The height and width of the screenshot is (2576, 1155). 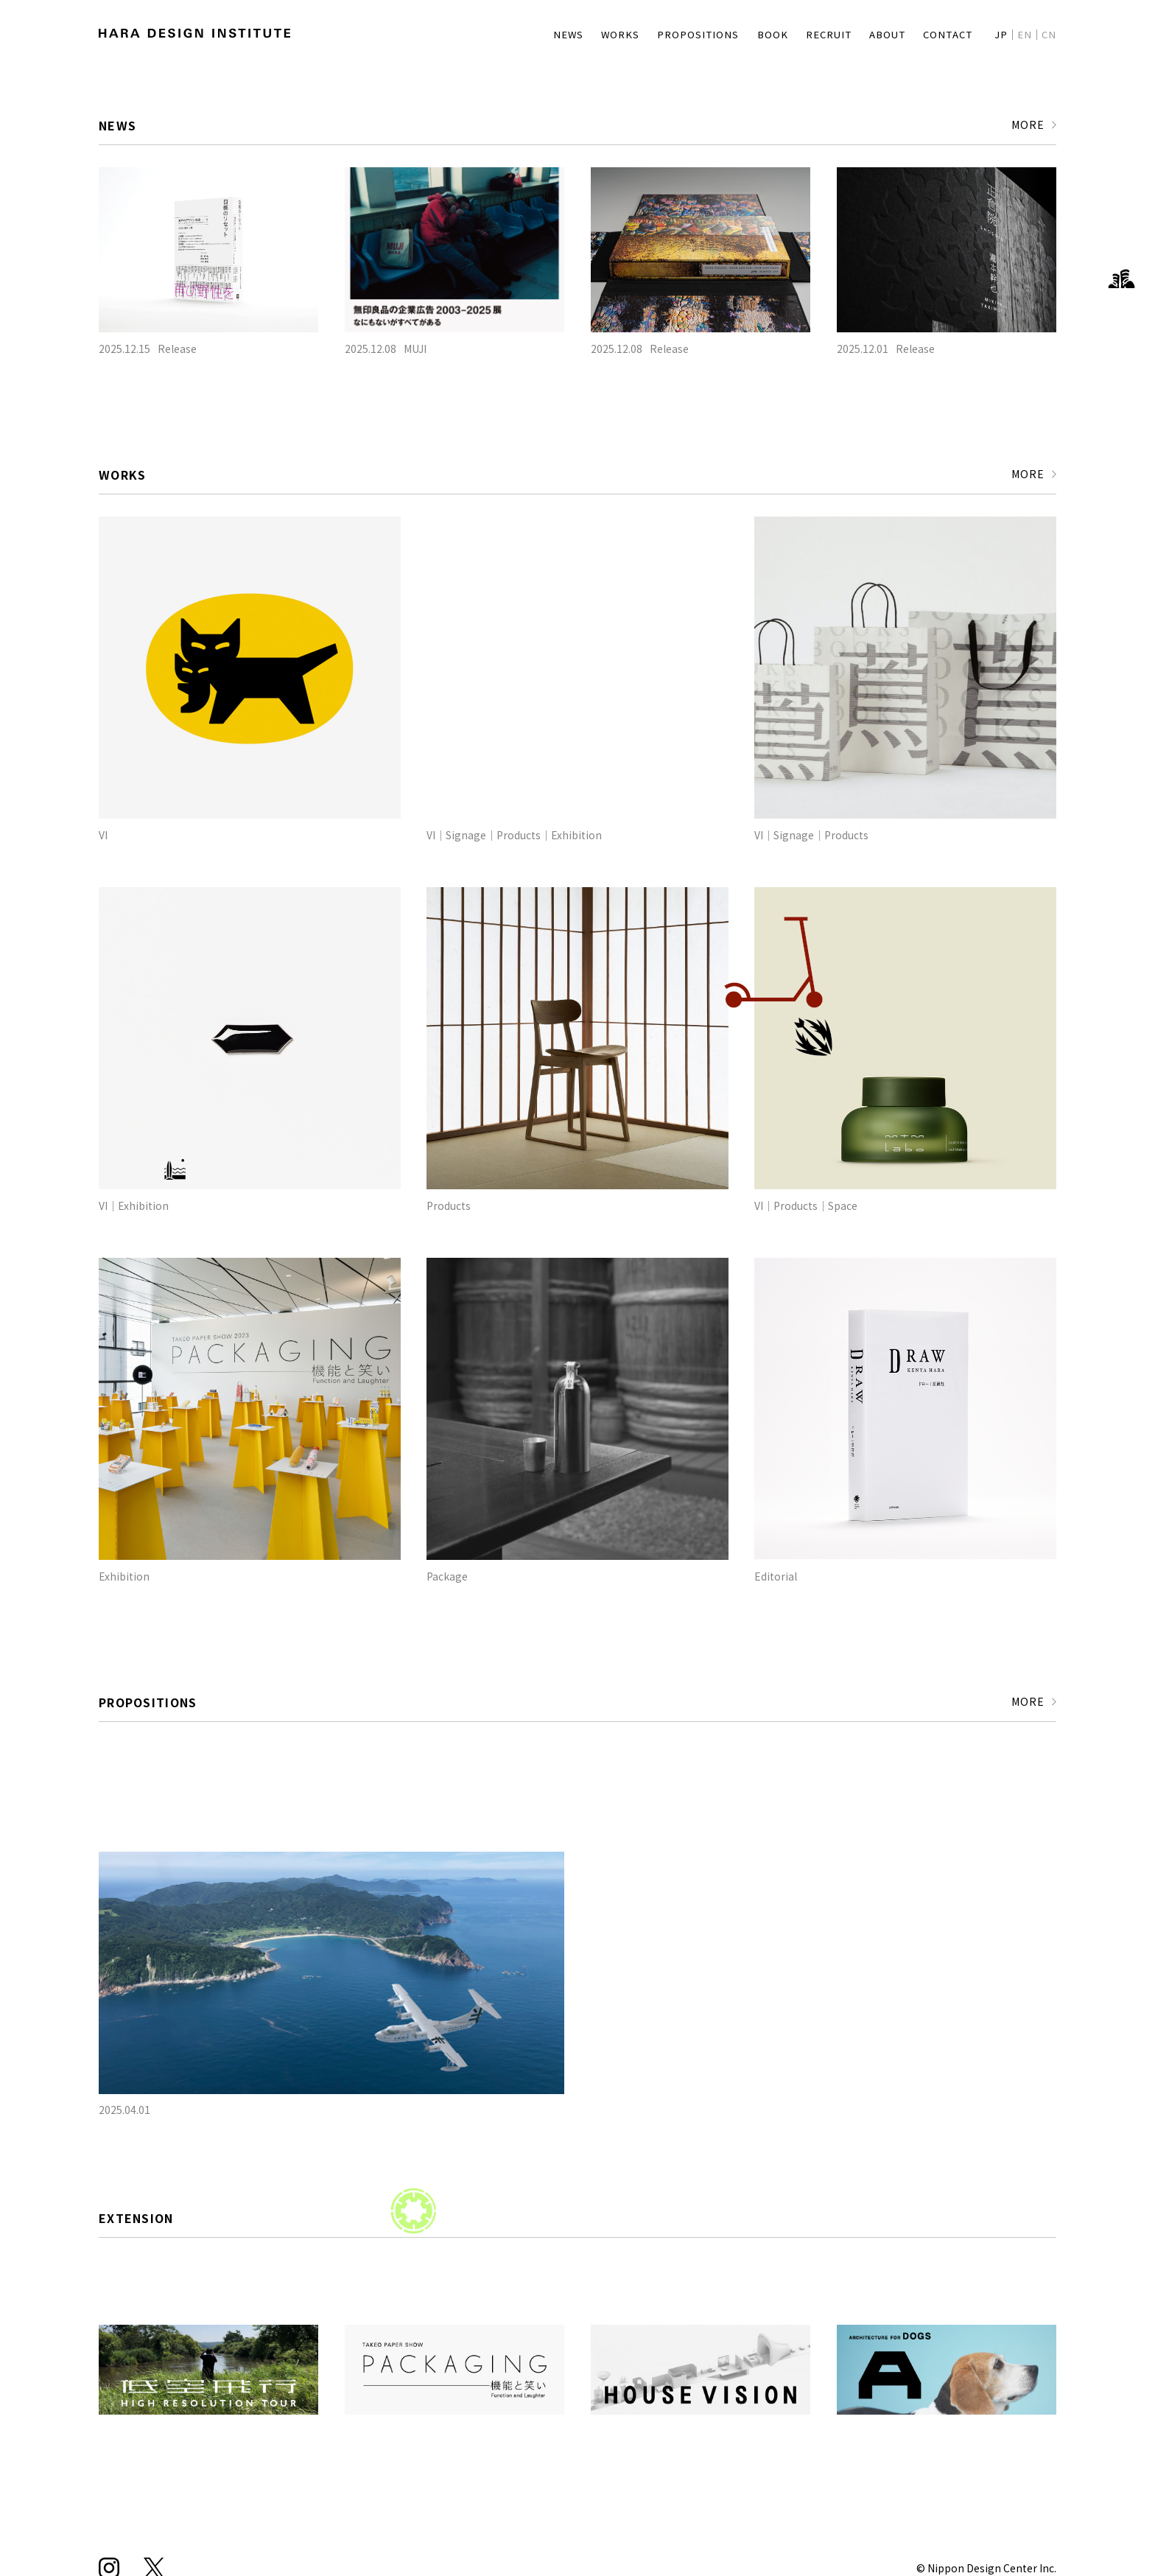 I want to click on select kick scooter as transportation mode, so click(x=773, y=962).